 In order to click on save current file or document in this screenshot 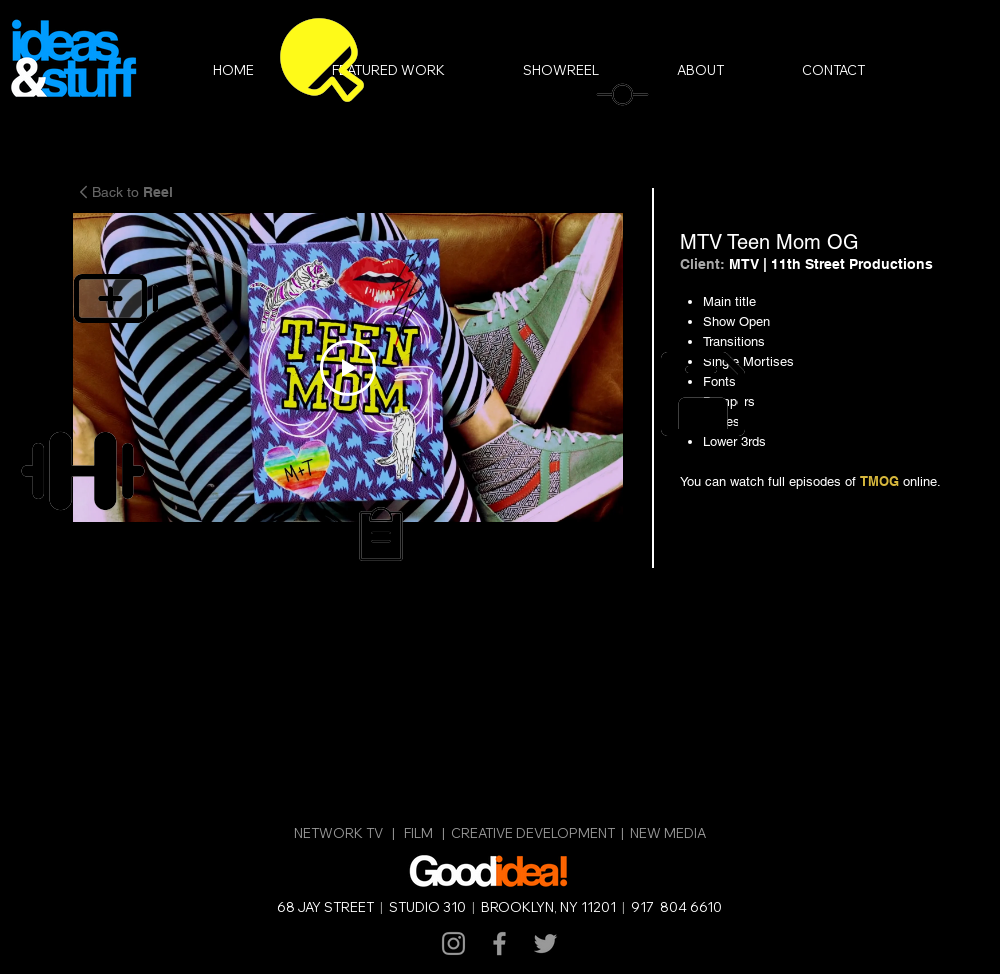, I will do `click(703, 394)`.